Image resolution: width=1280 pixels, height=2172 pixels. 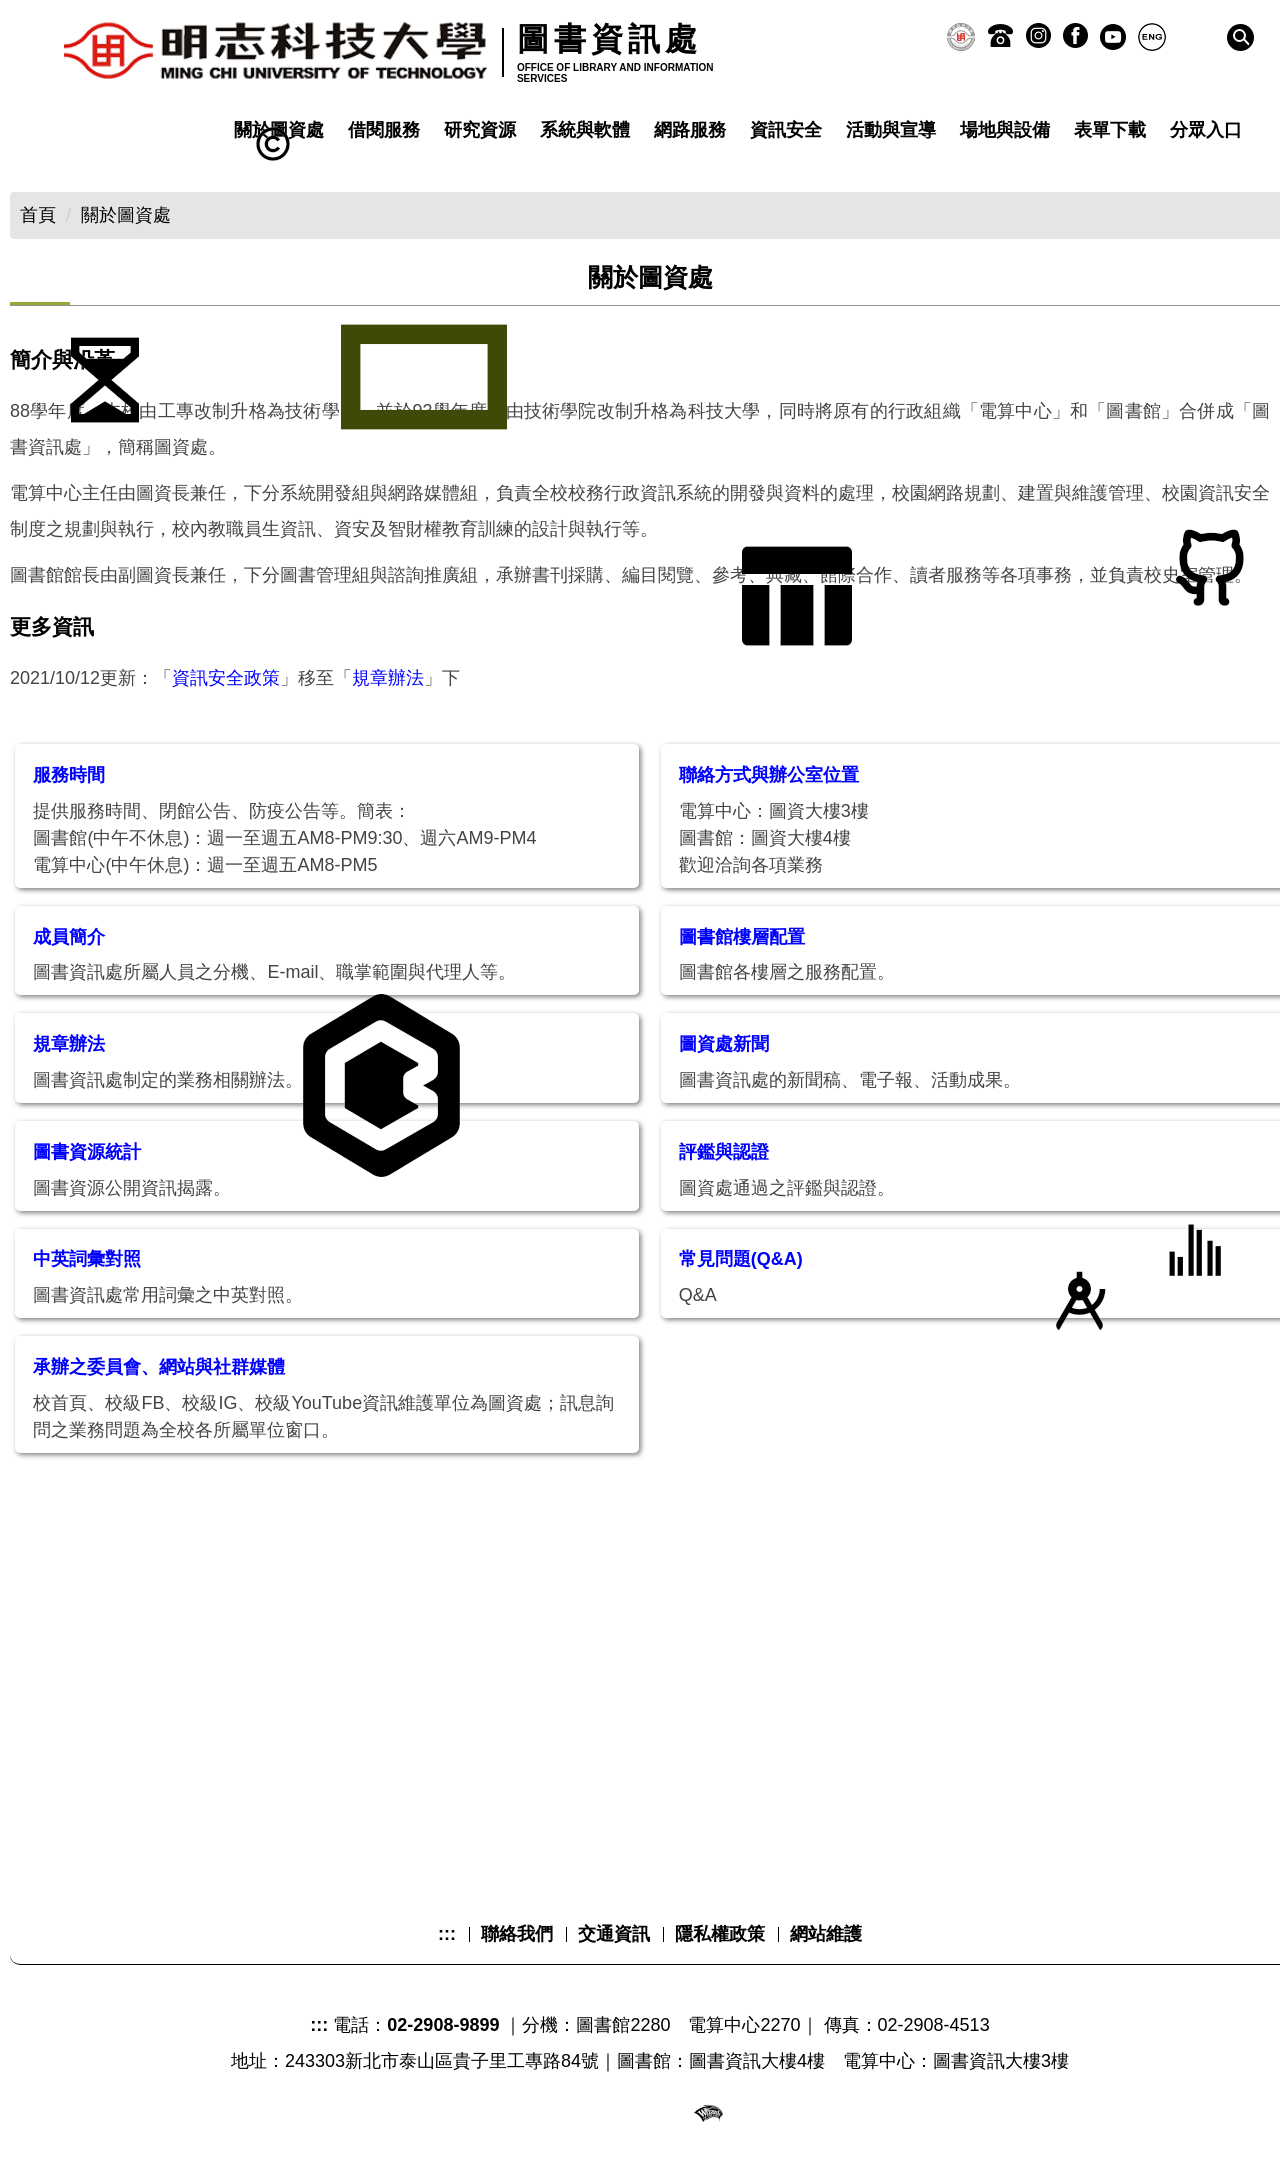 I want to click on open the Bakaláři school management app, so click(x=381, y=1085).